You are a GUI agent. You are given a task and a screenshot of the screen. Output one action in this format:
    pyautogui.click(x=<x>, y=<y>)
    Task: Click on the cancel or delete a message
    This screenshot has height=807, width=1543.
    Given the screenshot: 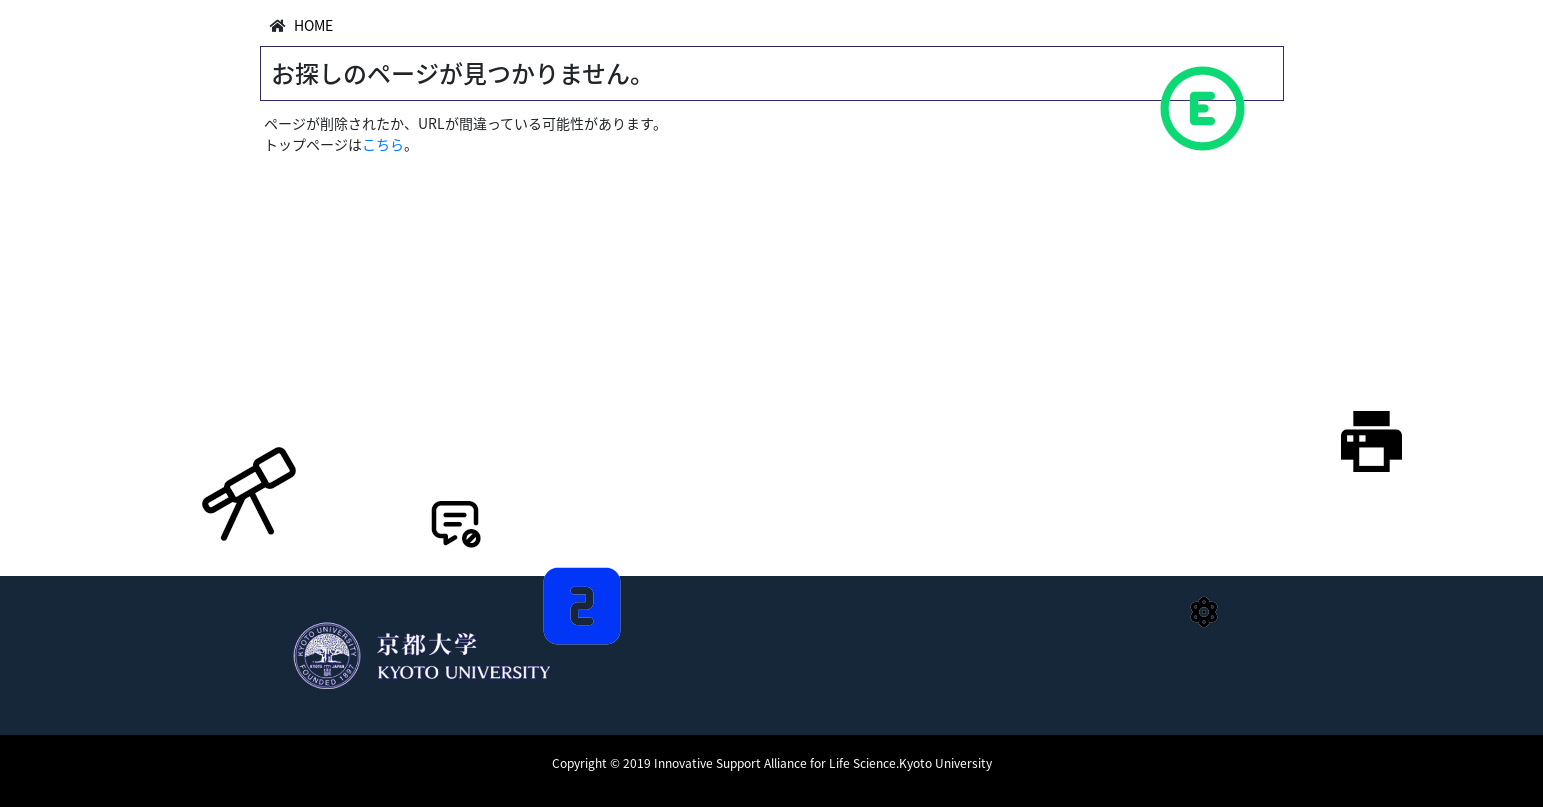 What is the action you would take?
    pyautogui.click(x=455, y=522)
    